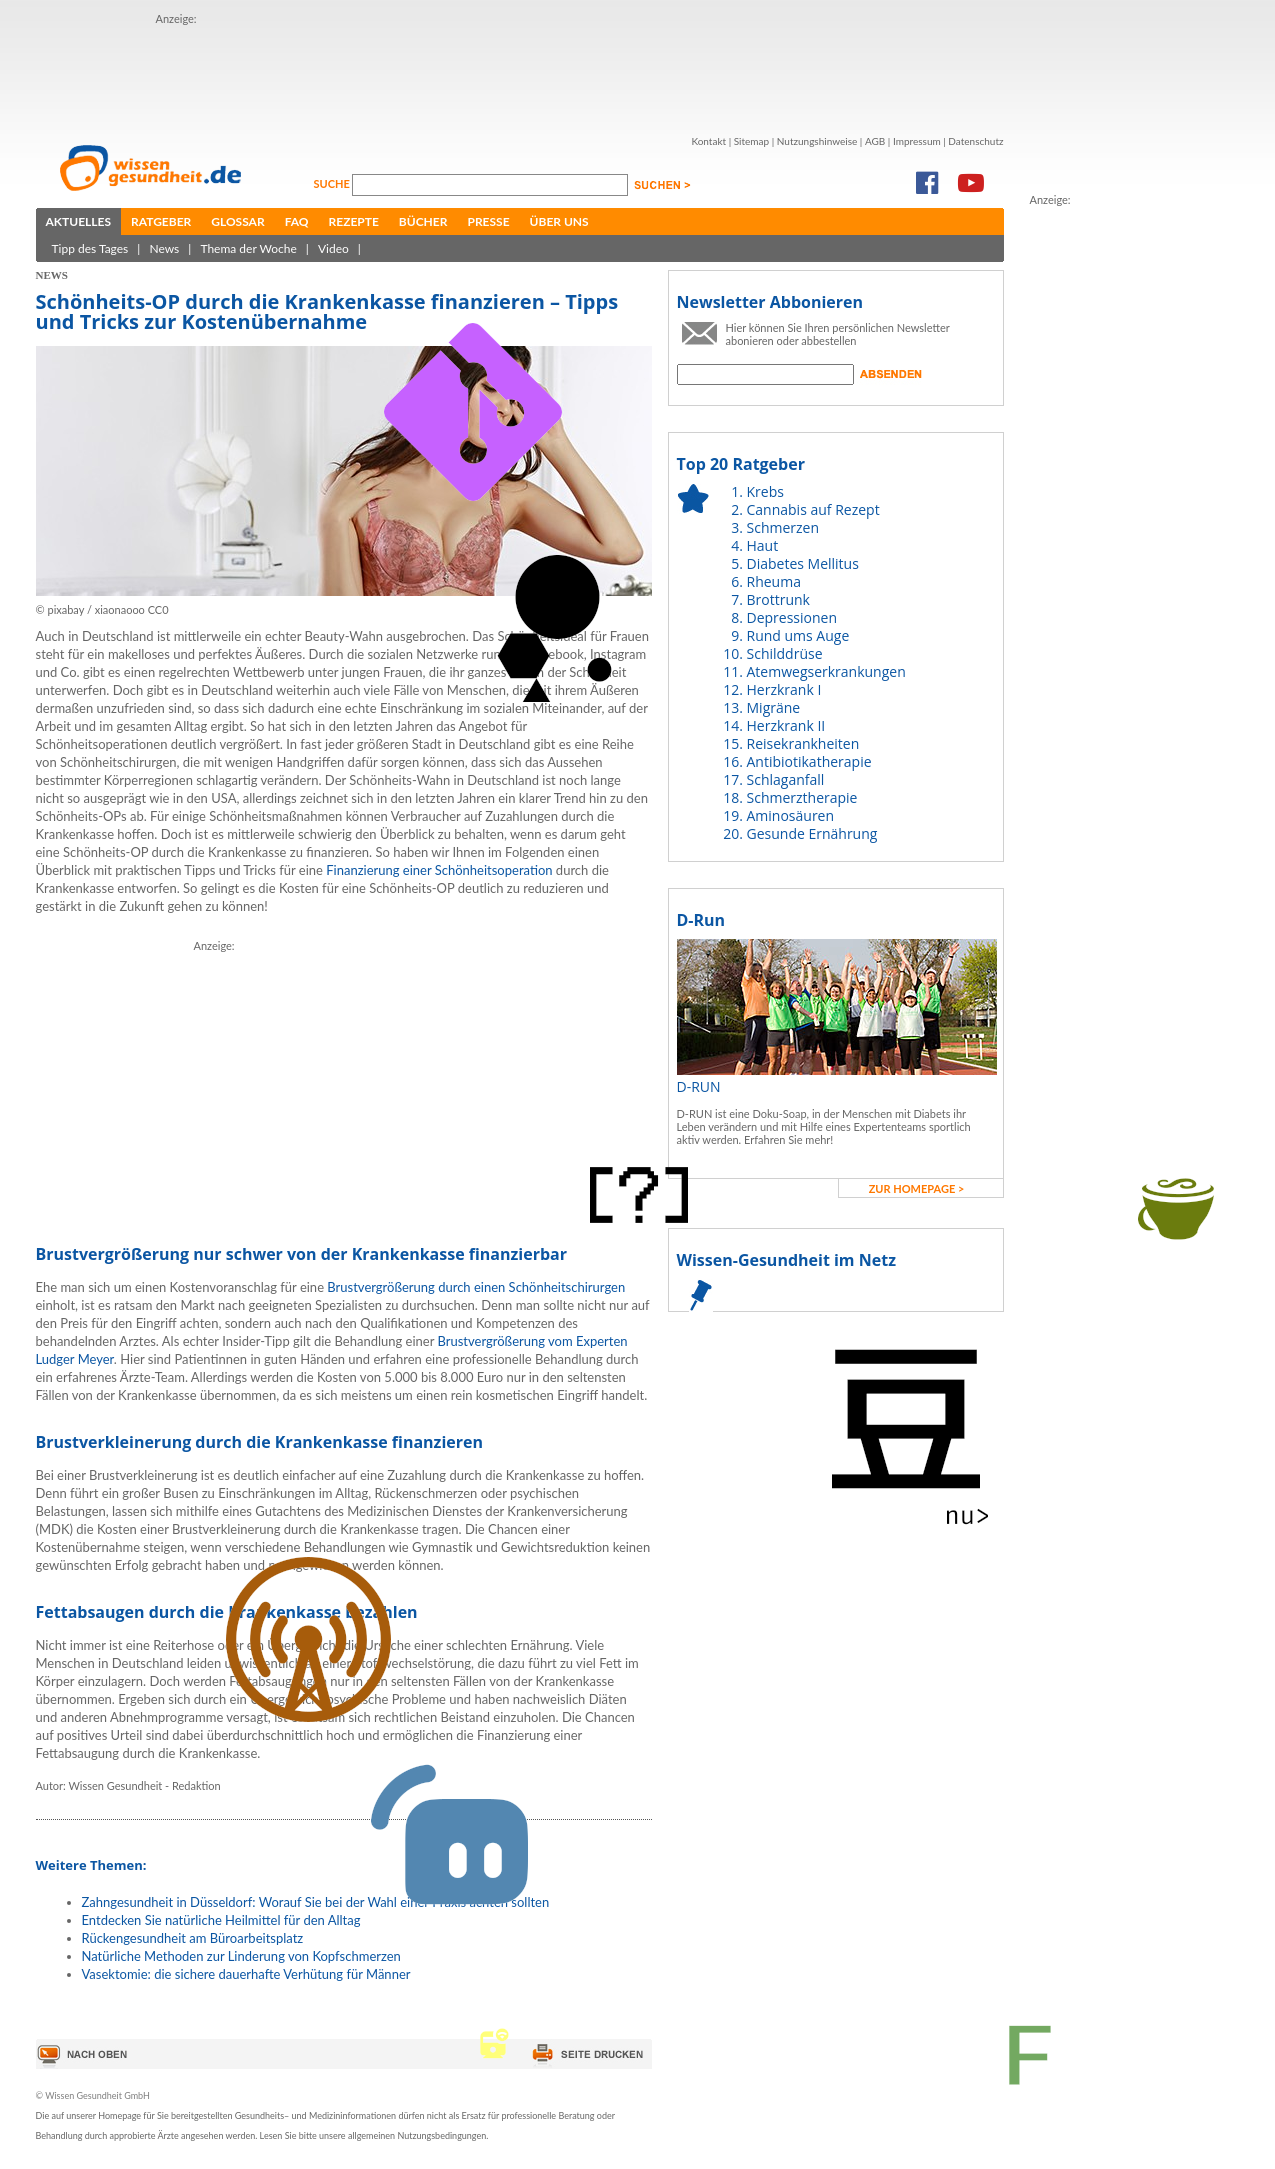 Image resolution: width=1275 pixels, height=2169 pixels. Describe the element at coordinates (308, 1639) in the screenshot. I see `open the Overcast podcast app` at that location.